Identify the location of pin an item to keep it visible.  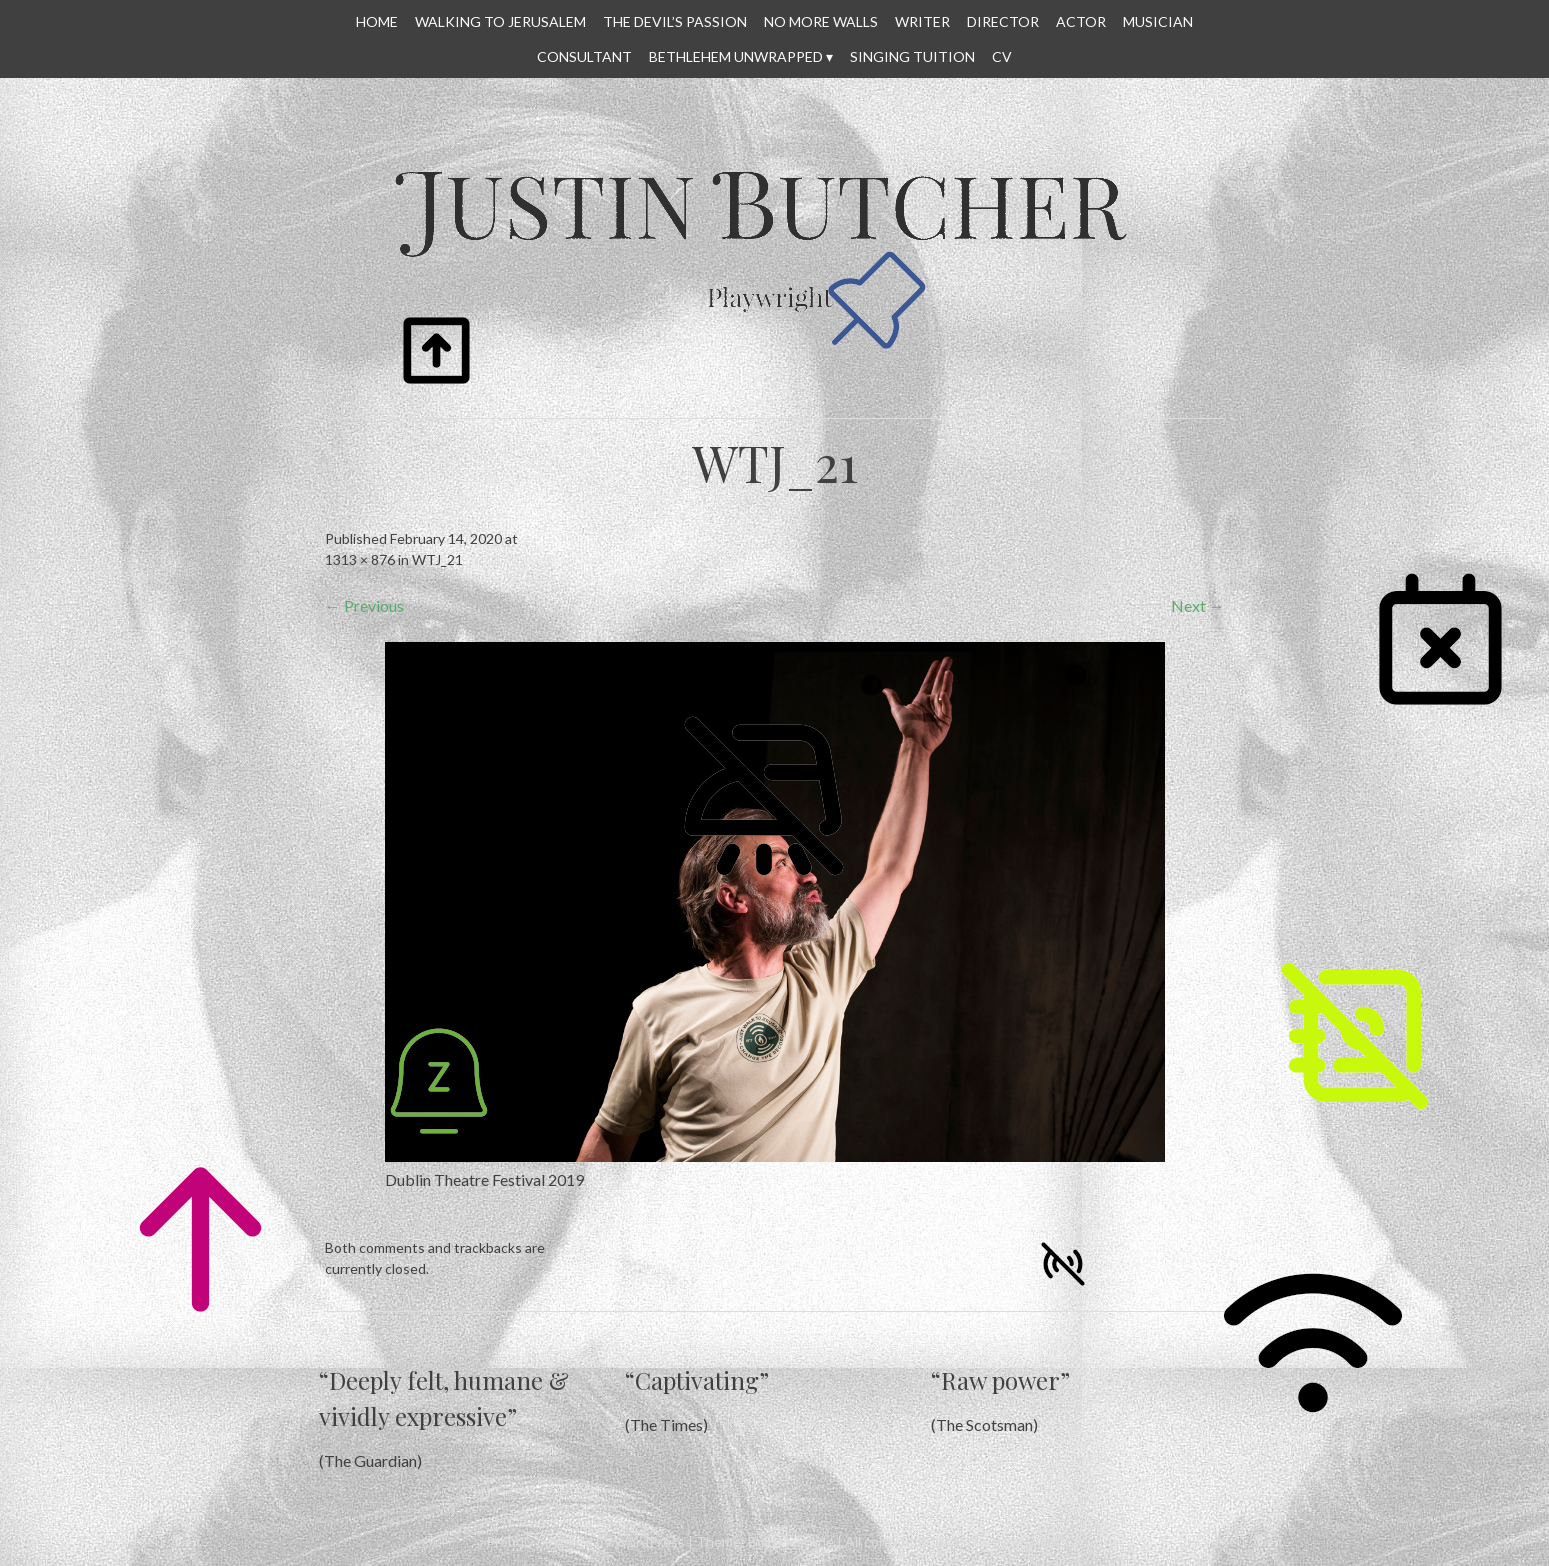
(873, 304).